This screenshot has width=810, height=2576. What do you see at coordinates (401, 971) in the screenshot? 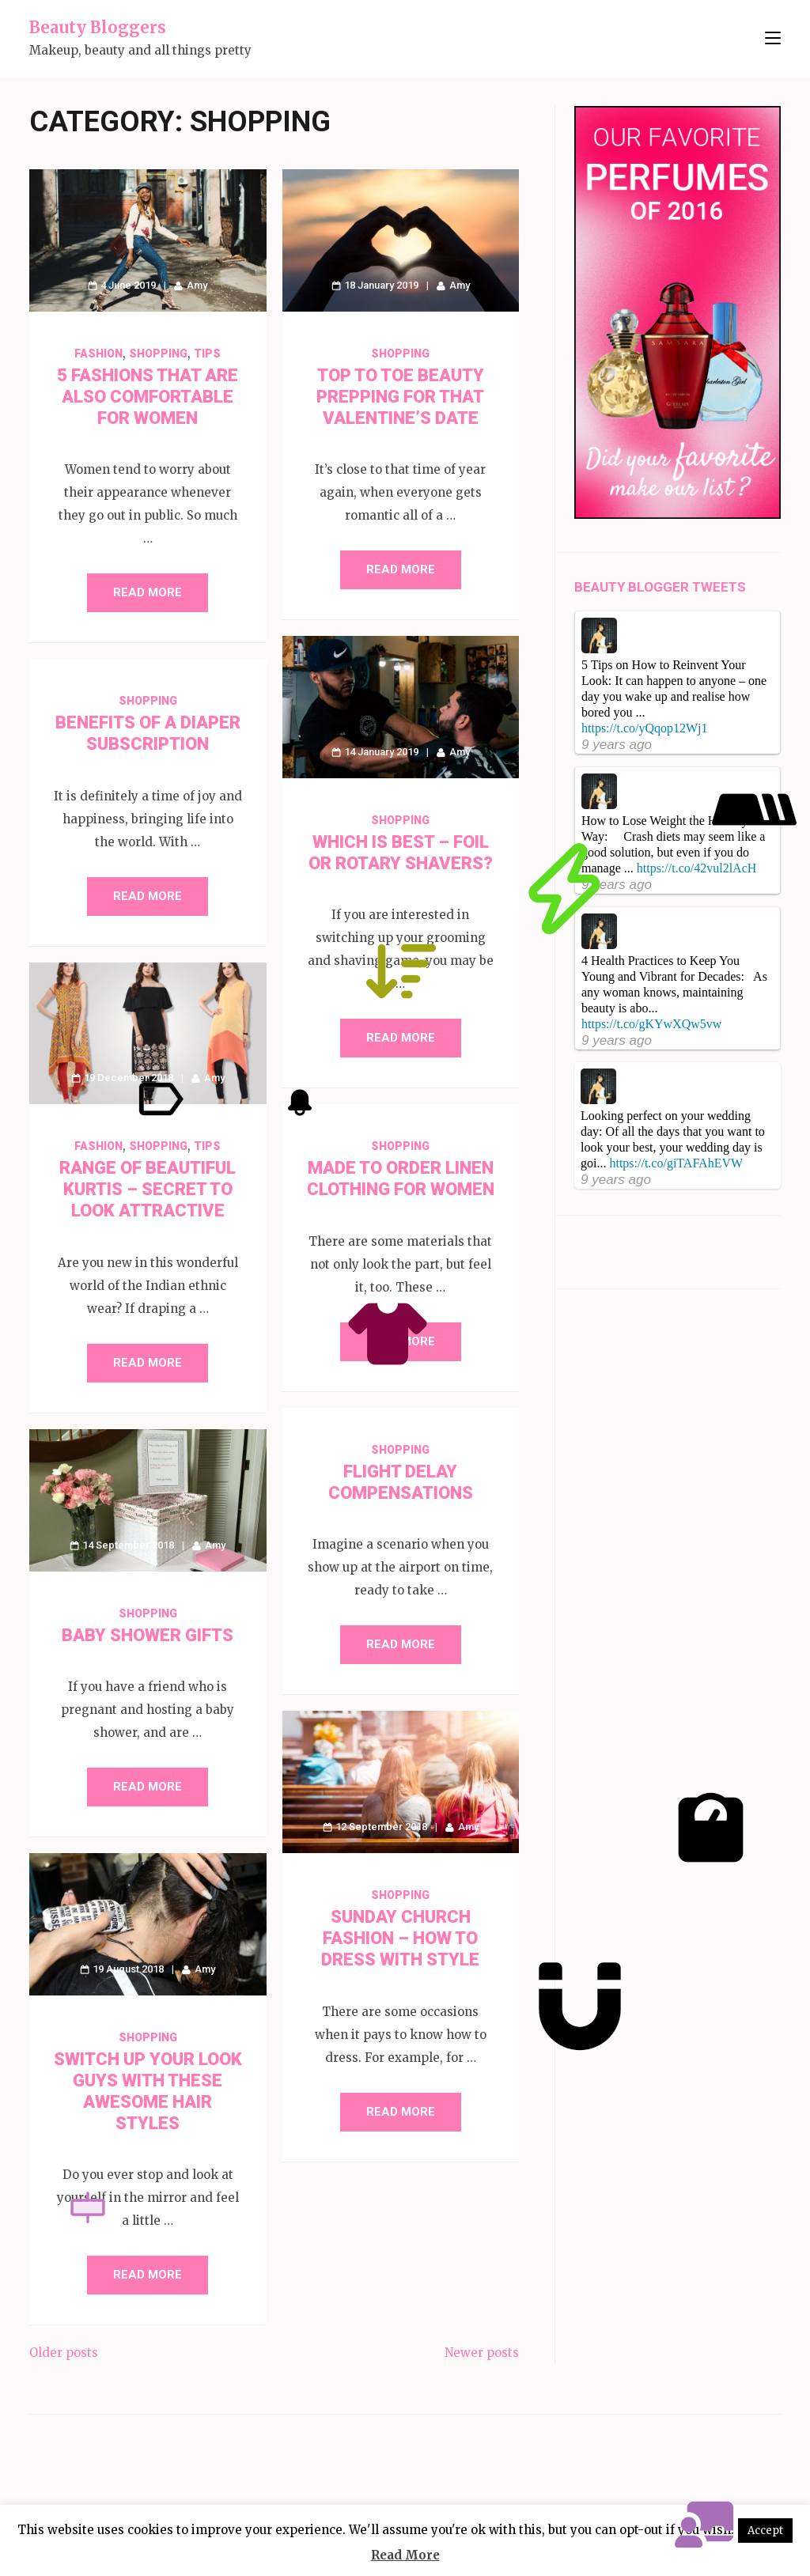
I see `sort items from largest to smallest` at bounding box center [401, 971].